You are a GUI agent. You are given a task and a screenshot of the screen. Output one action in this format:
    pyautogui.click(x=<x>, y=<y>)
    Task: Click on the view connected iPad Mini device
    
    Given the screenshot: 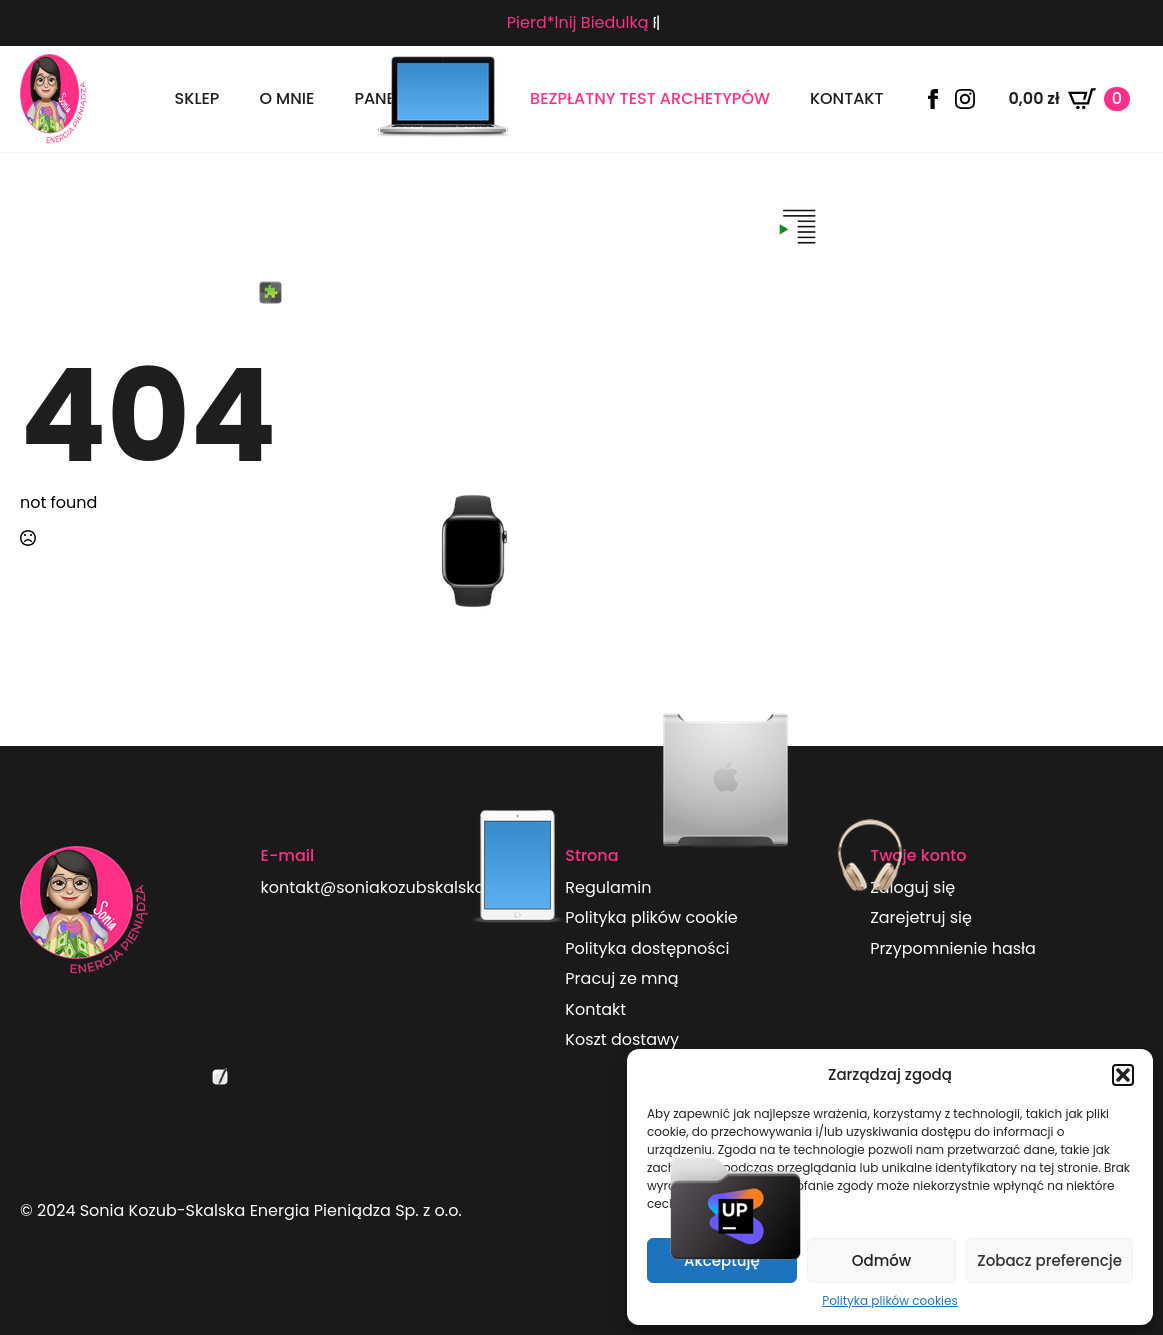 What is the action you would take?
    pyautogui.click(x=517, y=855)
    